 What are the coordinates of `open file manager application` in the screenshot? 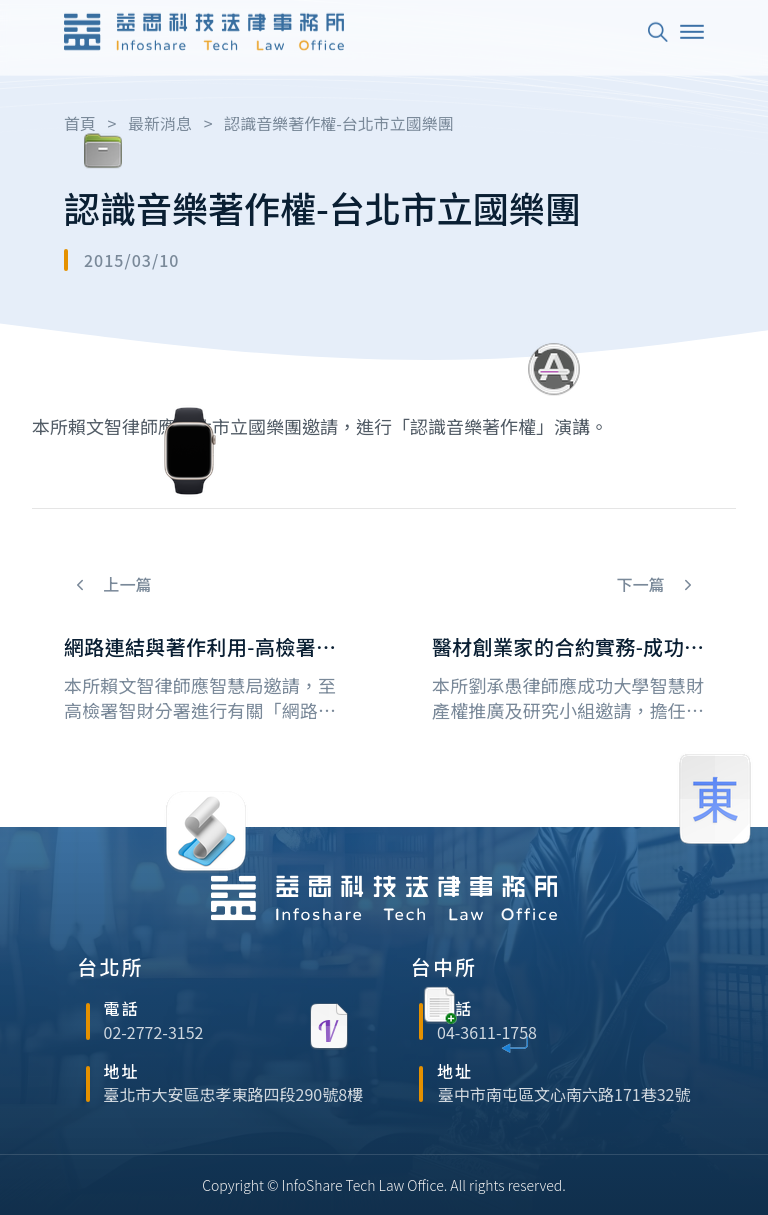 It's located at (103, 150).